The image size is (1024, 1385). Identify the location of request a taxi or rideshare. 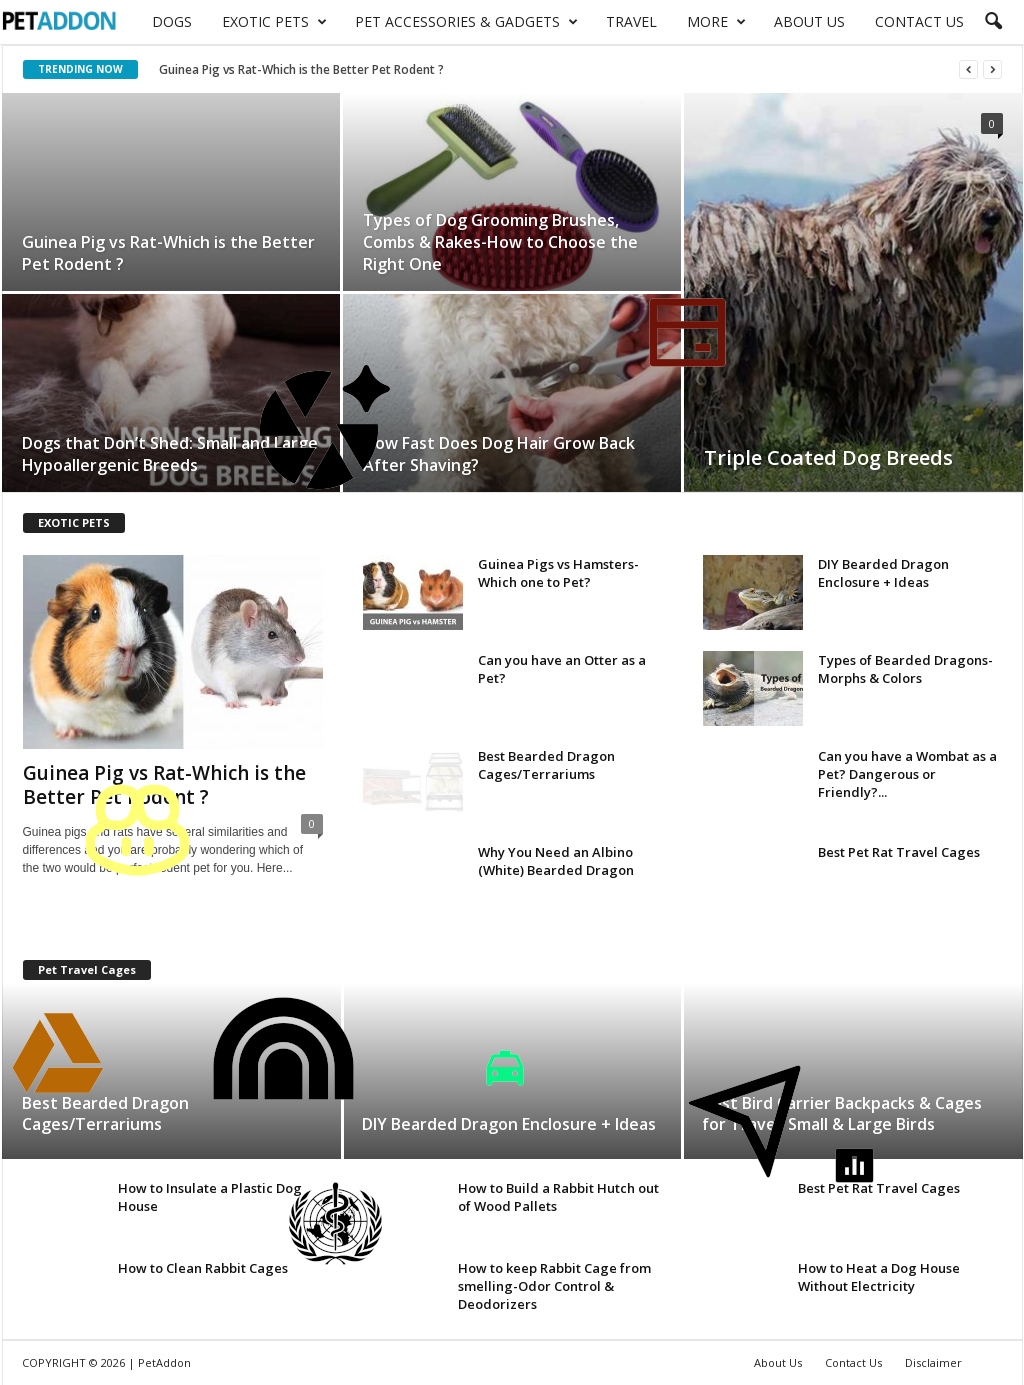
(505, 1067).